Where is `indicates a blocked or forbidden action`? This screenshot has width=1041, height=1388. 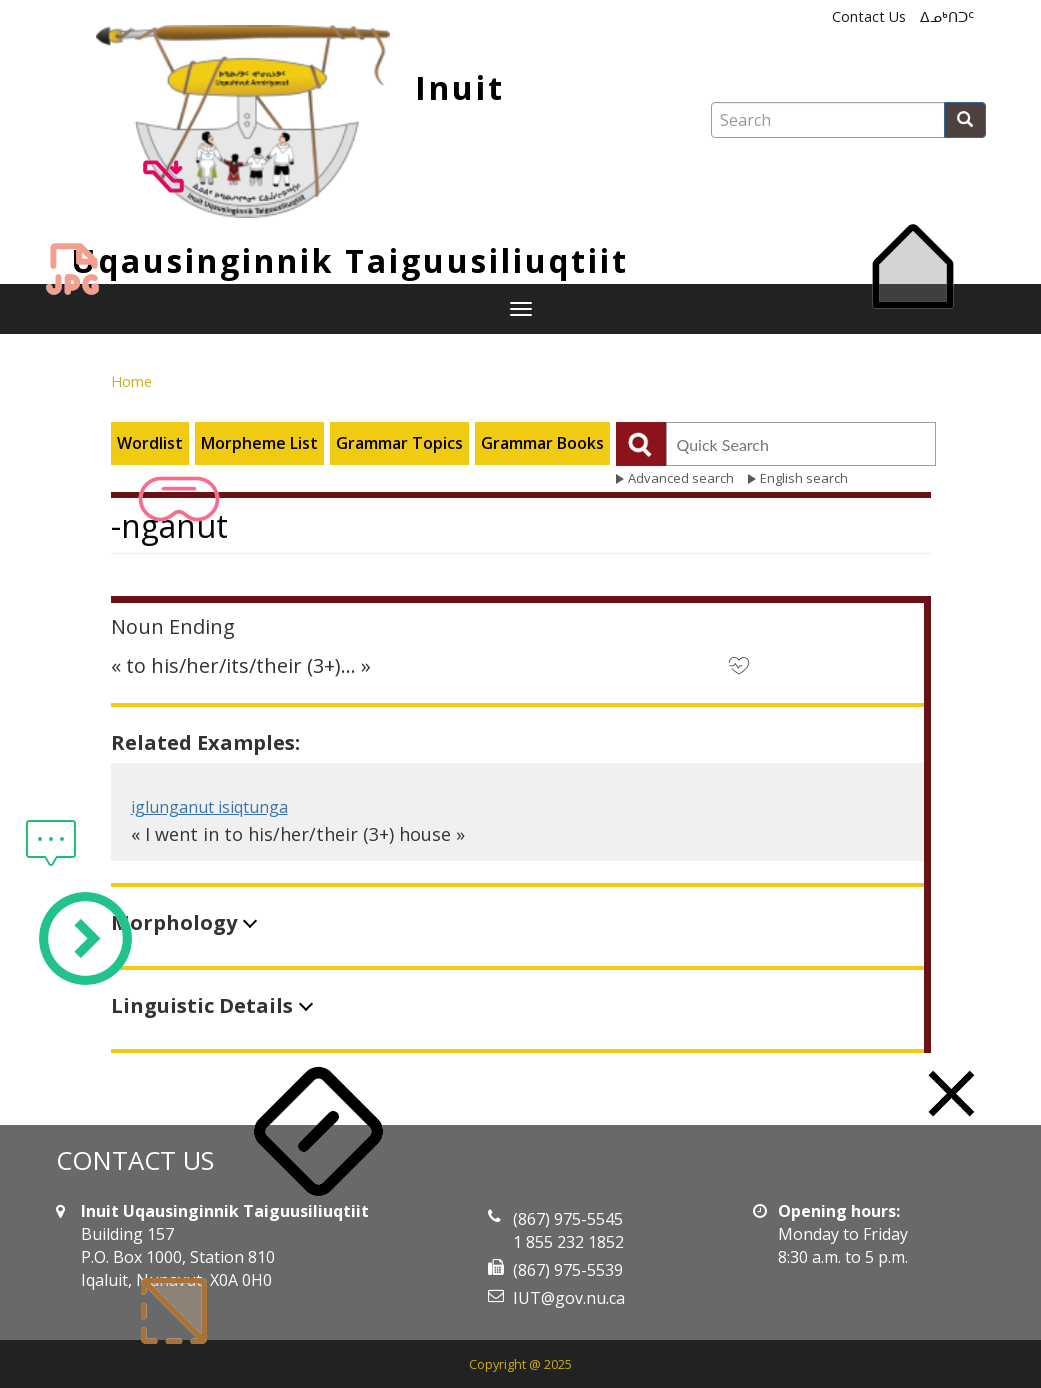 indicates a blocked or forbidden action is located at coordinates (318, 1131).